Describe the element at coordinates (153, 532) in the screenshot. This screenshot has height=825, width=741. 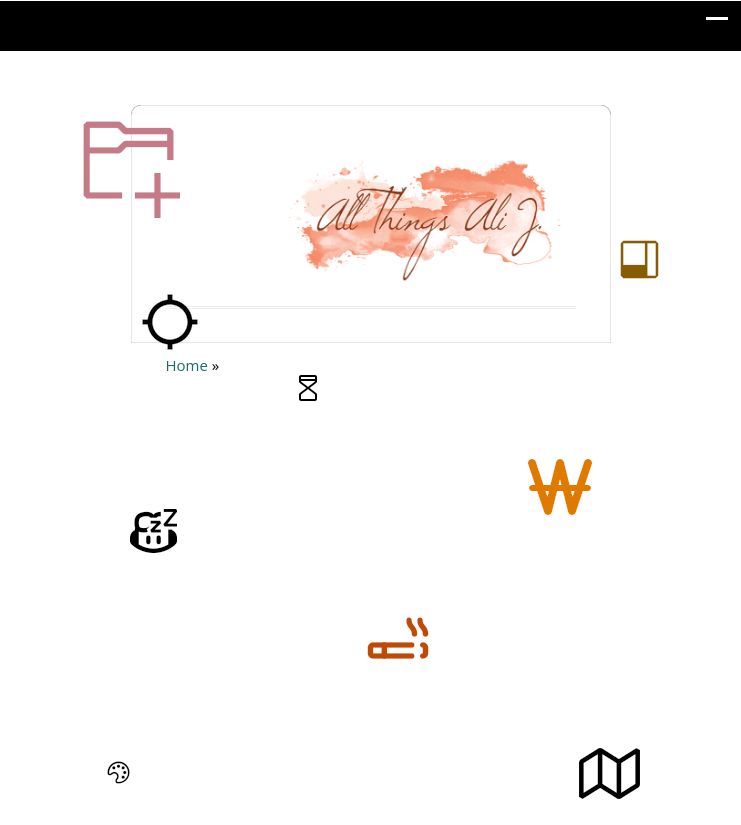
I see `temporarily disable github copilot suggestions` at that location.